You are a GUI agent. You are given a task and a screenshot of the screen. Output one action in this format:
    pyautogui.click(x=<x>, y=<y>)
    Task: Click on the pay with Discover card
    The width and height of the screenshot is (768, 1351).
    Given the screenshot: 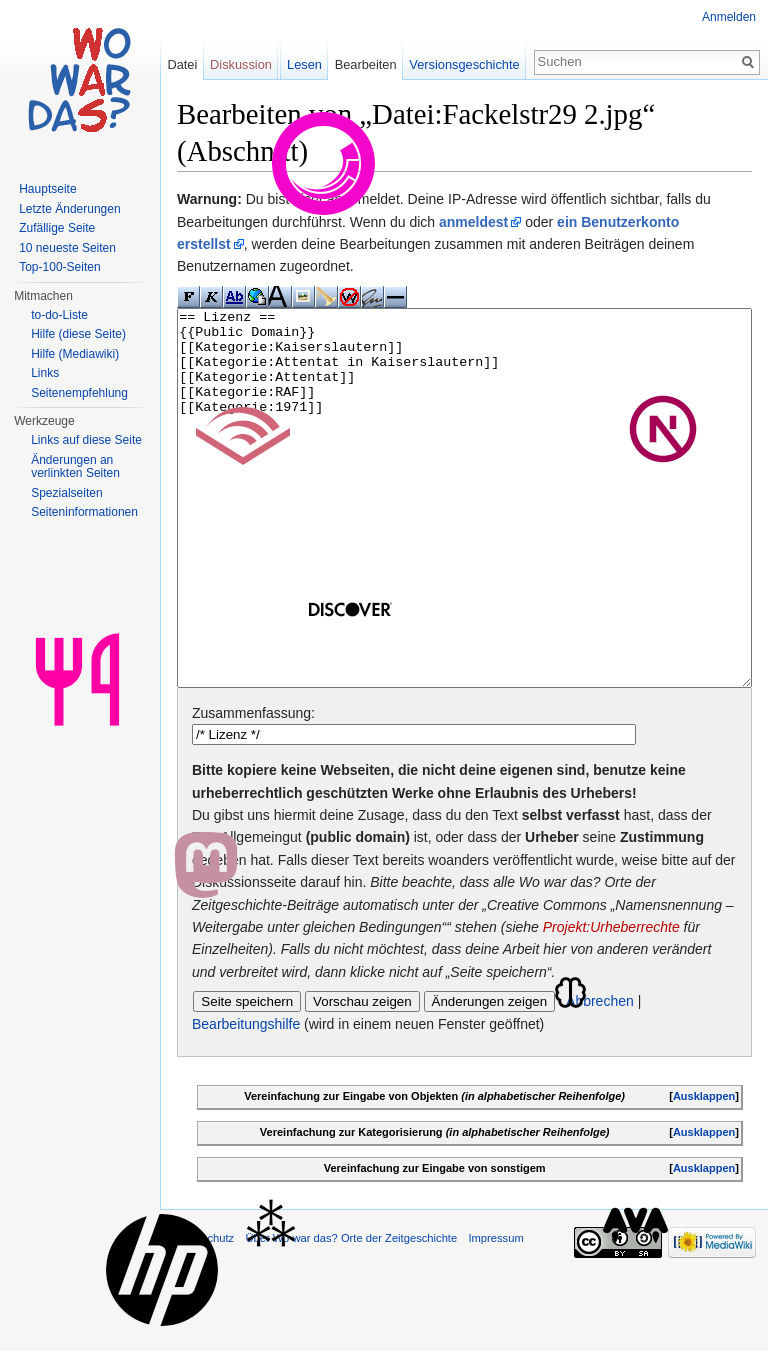 What is the action you would take?
    pyautogui.click(x=350, y=609)
    